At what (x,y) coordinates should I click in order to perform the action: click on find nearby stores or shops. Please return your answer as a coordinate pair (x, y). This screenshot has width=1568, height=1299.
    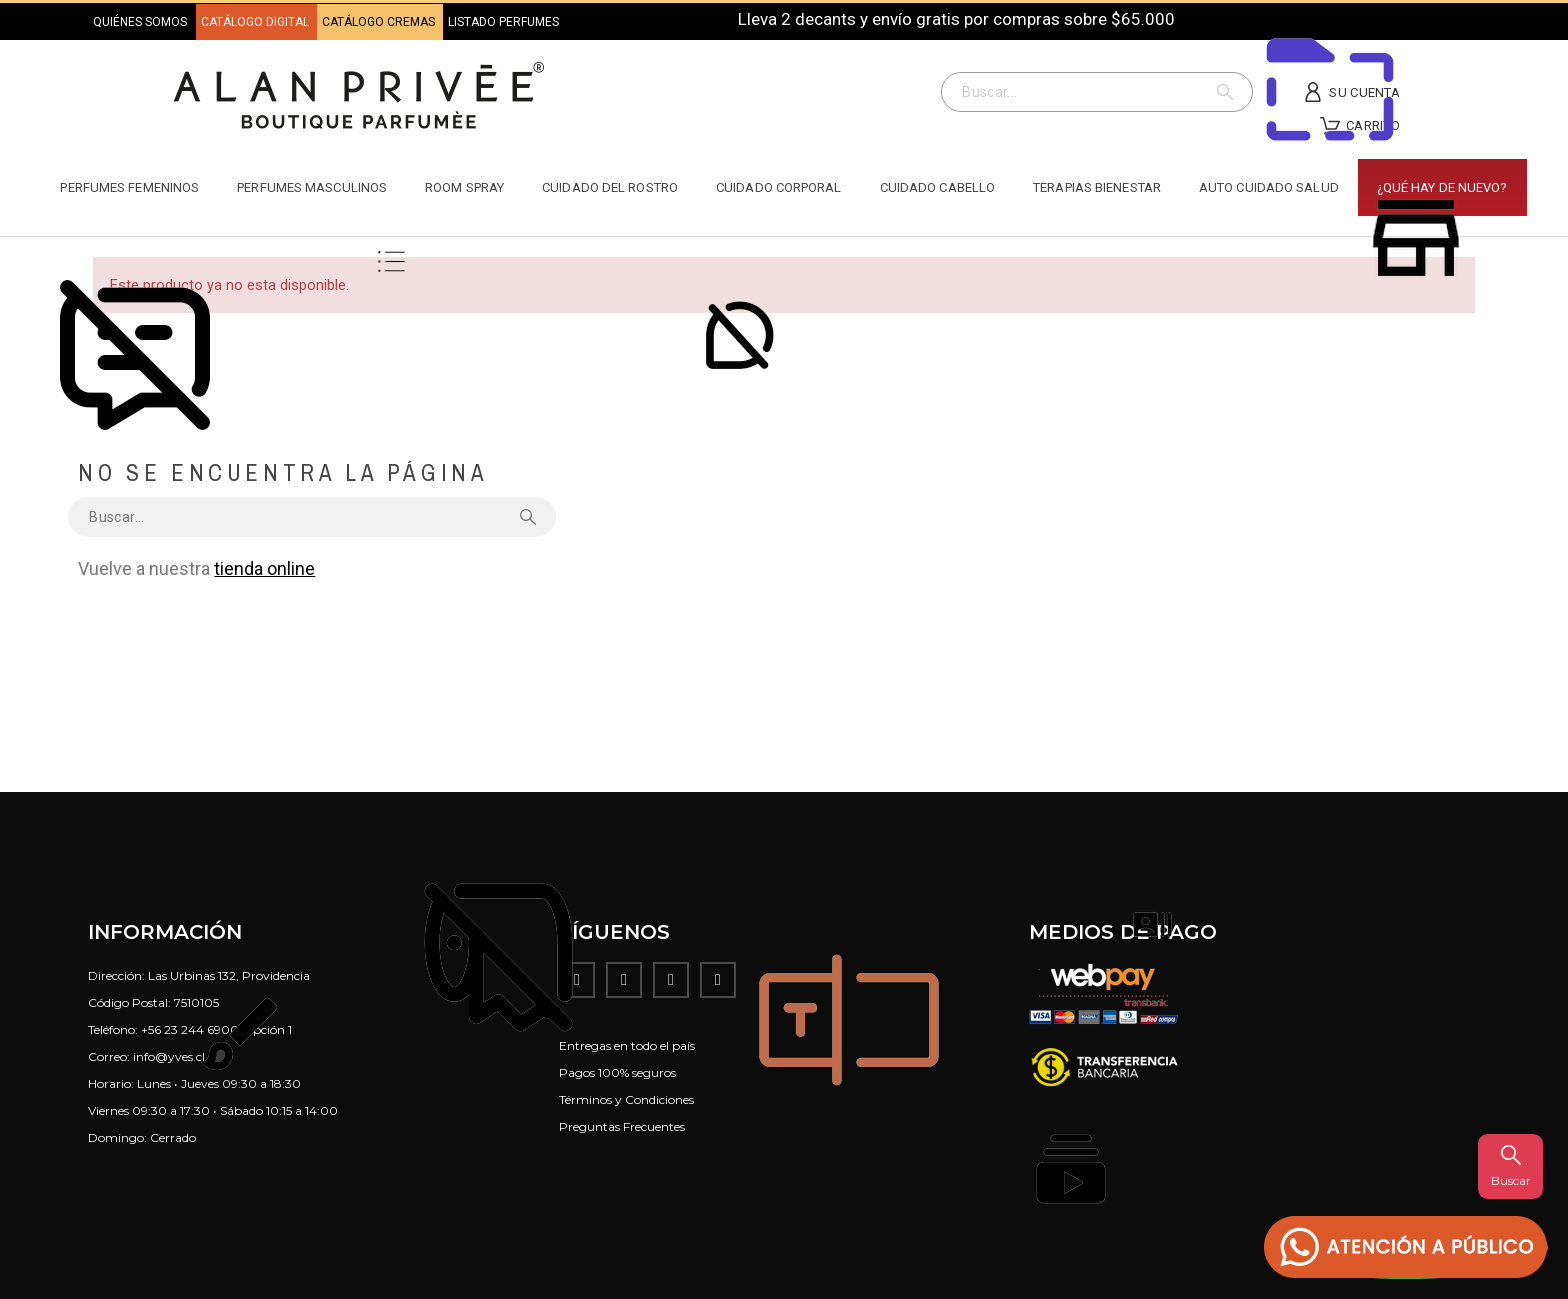
    Looking at the image, I should click on (1416, 238).